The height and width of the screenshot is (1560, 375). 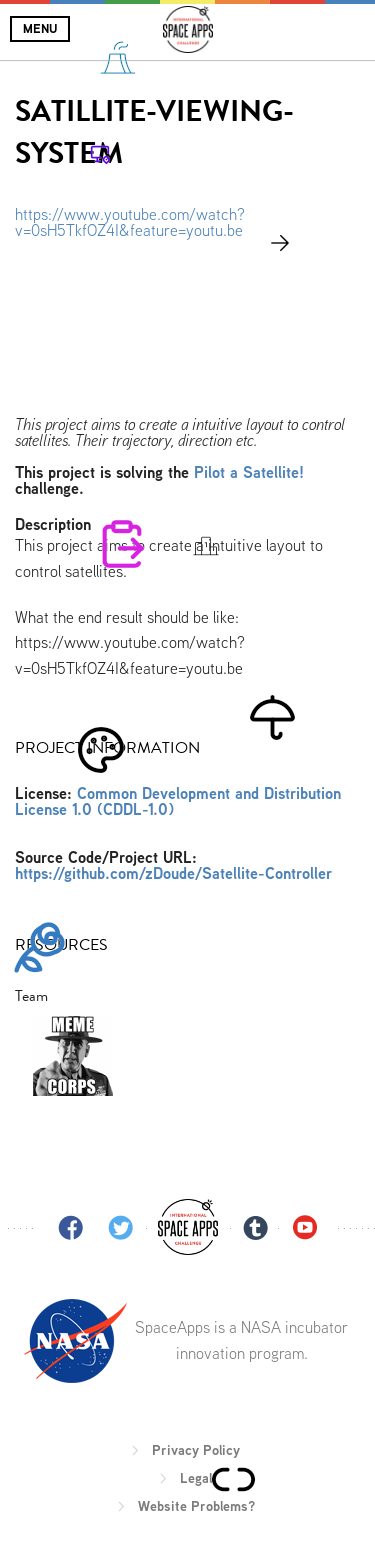 What do you see at coordinates (100, 154) in the screenshot?
I see `pin this device to your workspace` at bounding box center [100, 154].